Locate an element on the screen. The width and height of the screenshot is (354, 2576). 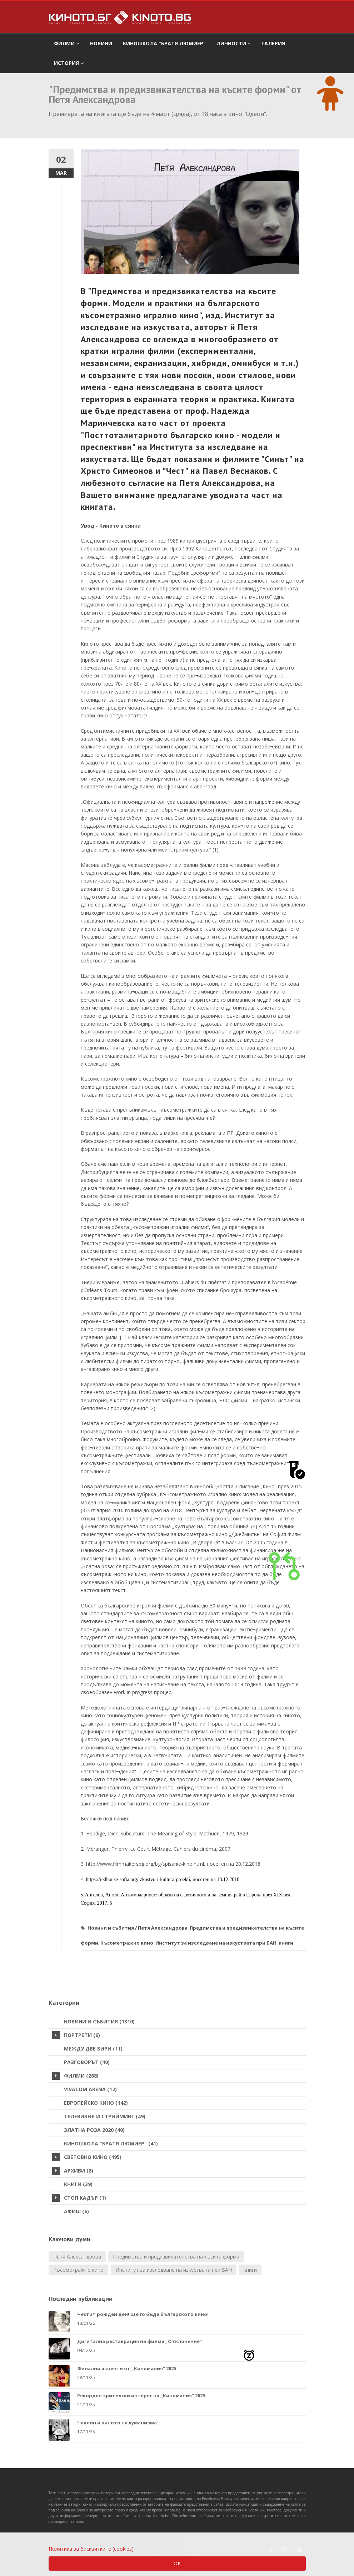
snooze an alarm or reminder is located at coordinates (249, 2355).